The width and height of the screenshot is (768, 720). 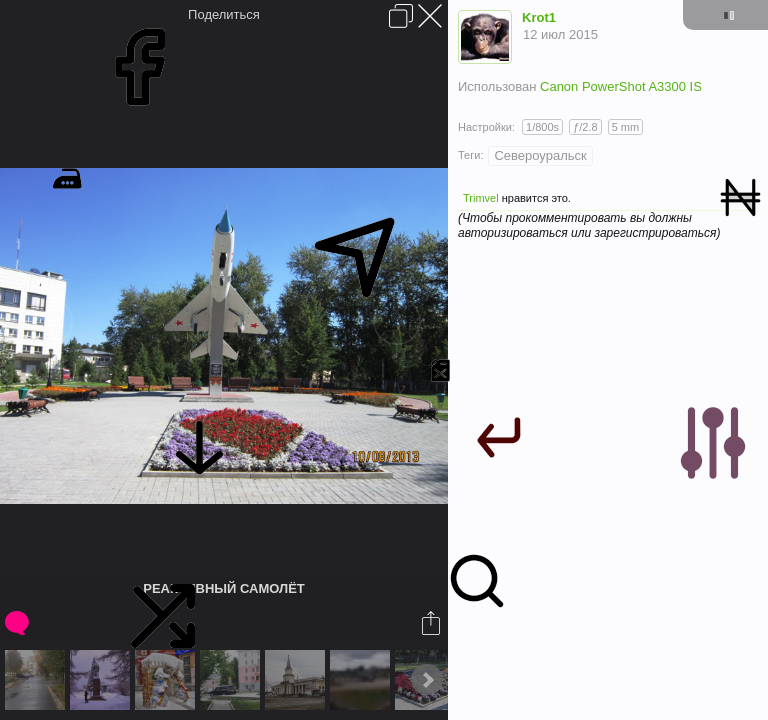 I want to click on view or select Nigerian naira currency, so click(x=740, y=197).